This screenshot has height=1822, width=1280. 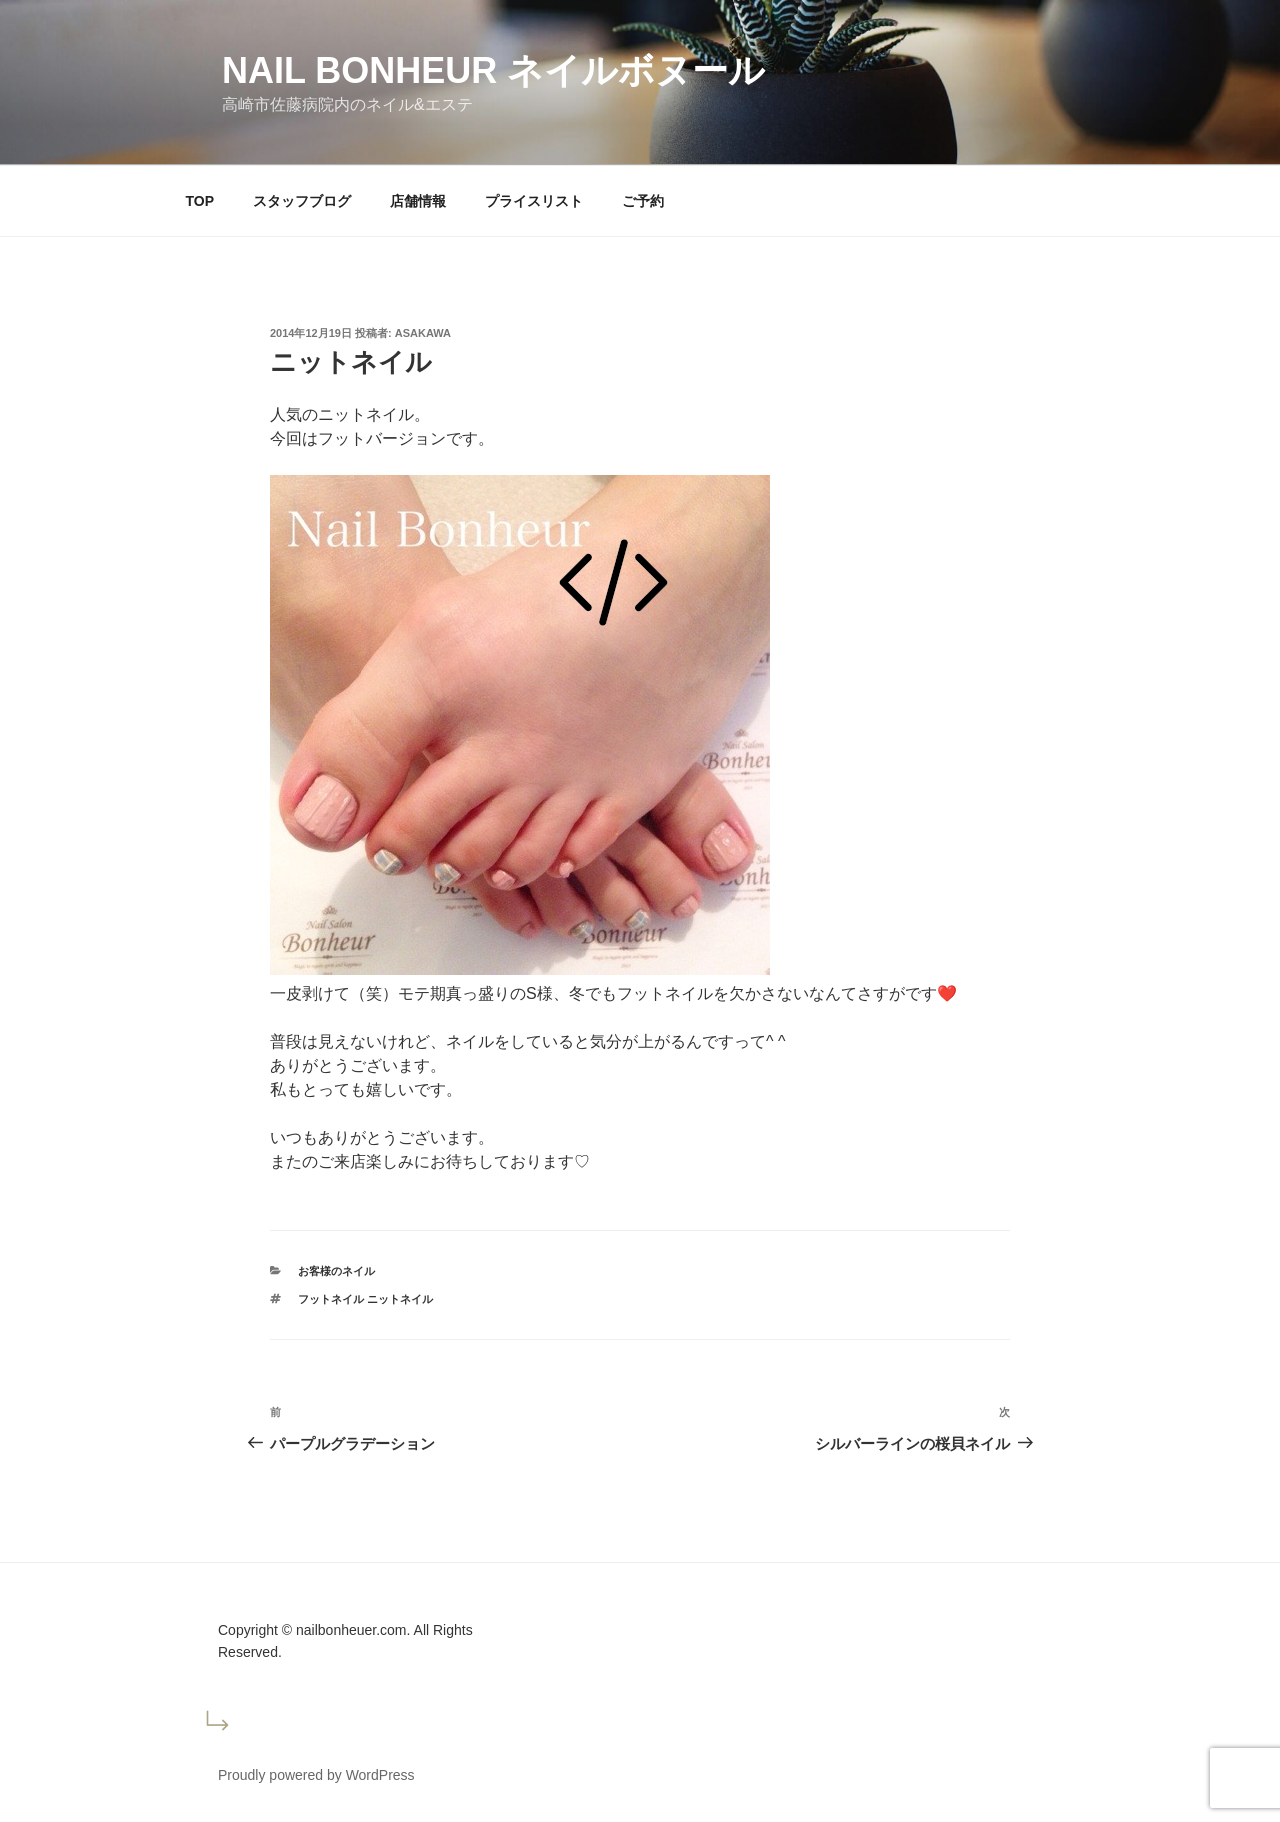 What do you see at coordinates (613, 582) in the screenshot?
I see `view or edit source code` at bounding box center [613, 582].